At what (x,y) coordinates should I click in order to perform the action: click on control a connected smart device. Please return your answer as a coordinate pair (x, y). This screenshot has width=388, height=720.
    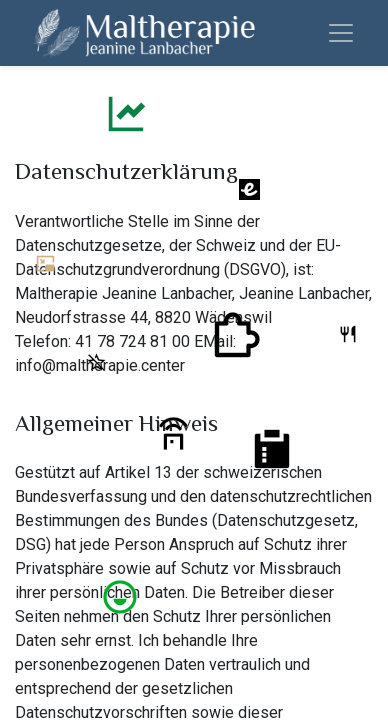
    Looking at the image, I should click on (173, 433).